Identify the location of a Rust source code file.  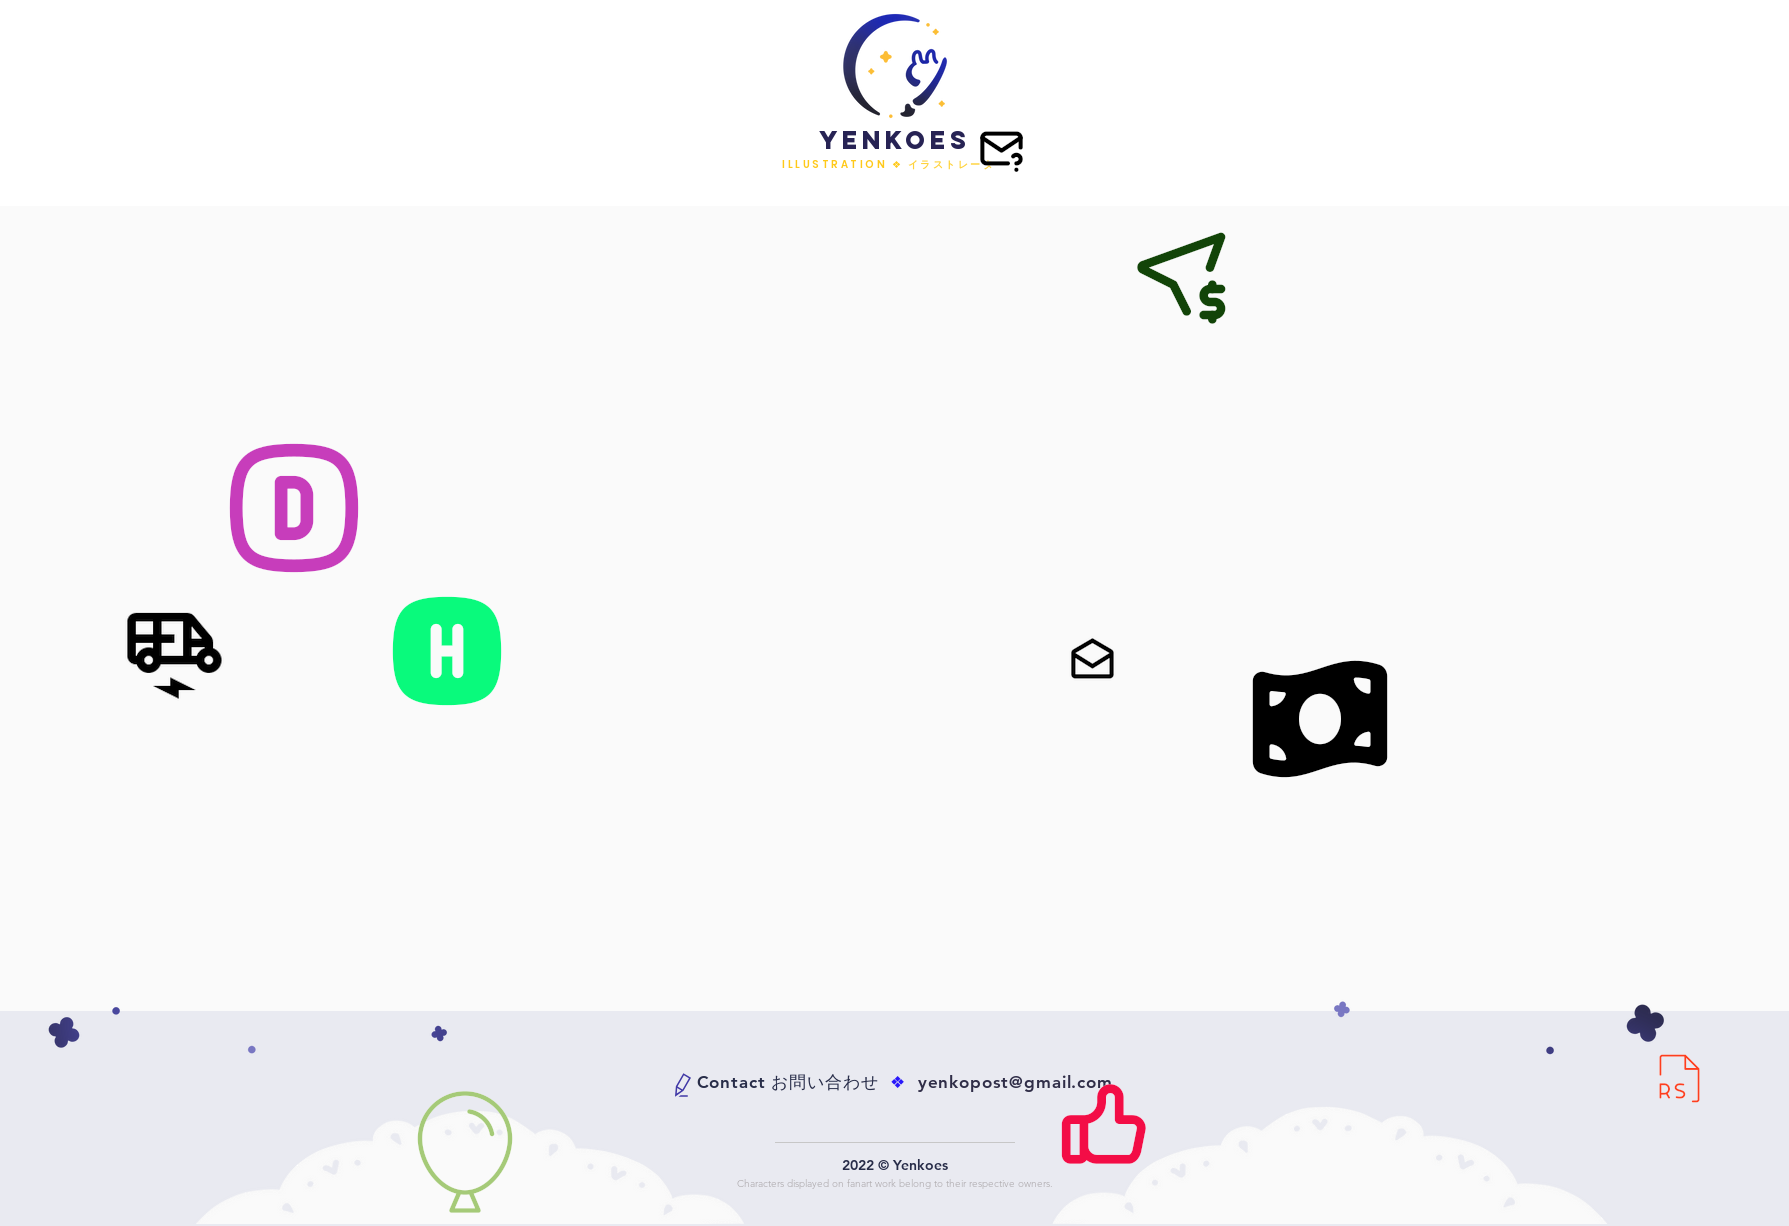
(1679, 1078).